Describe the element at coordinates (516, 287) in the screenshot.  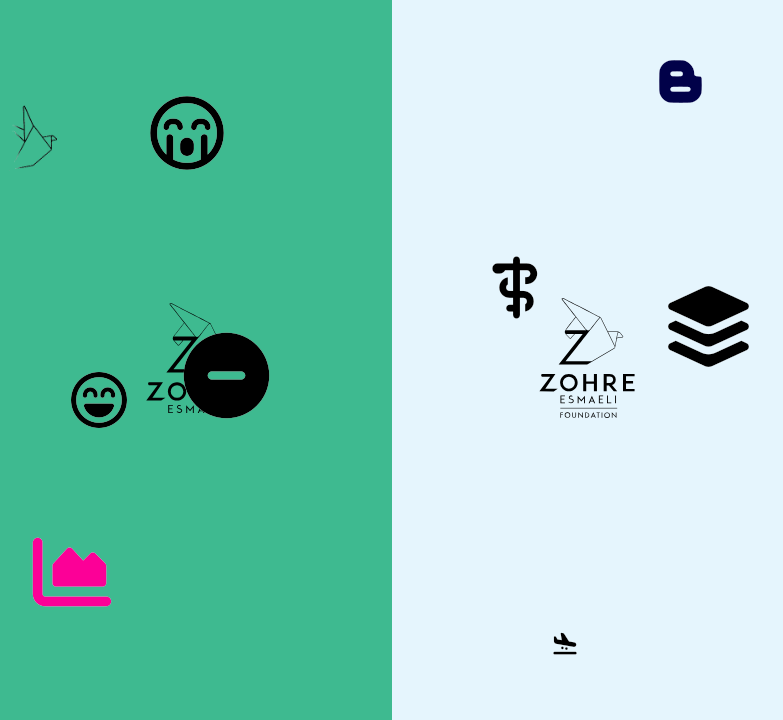
I see `access medical or healthcare services` at that location.